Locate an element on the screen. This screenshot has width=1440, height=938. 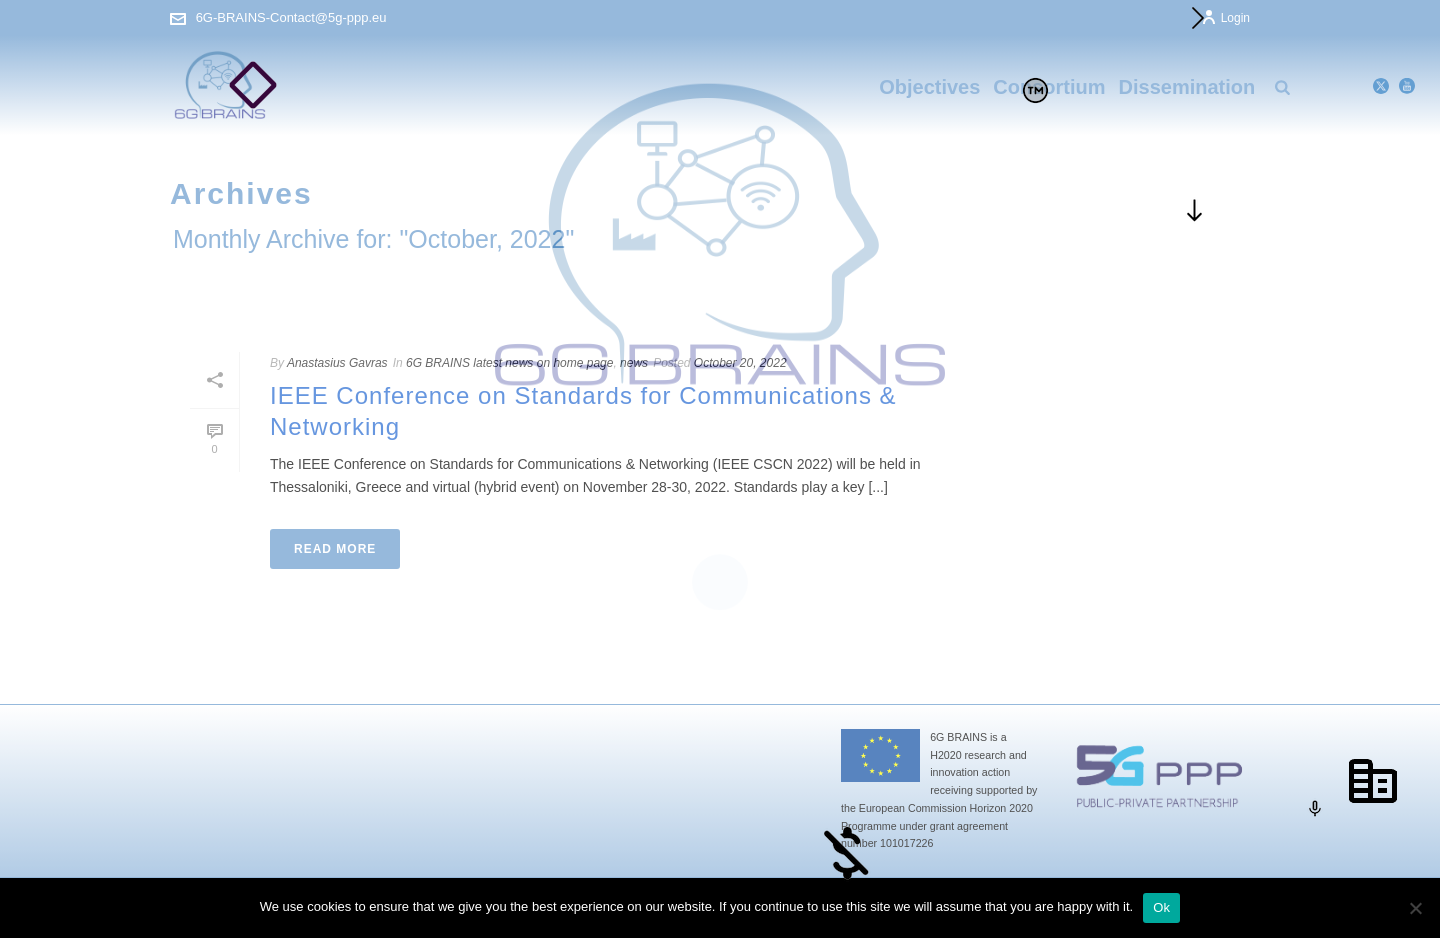
indicates no cost or free item is located at coordinates (846, 853).